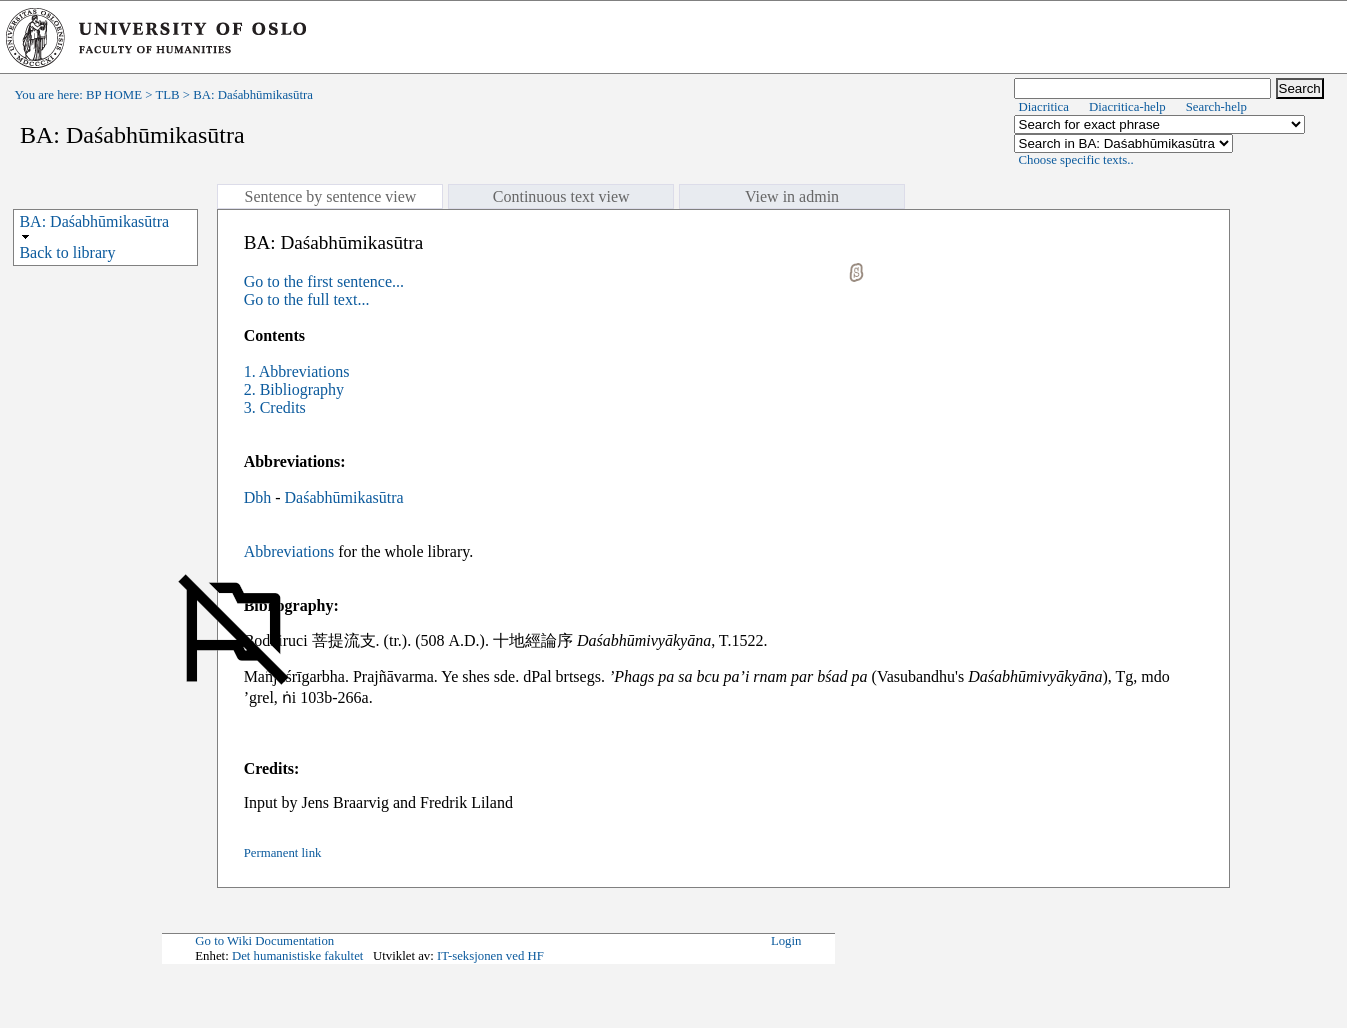  Describe the element at coordinates (856, 272) in the screenshot. I see `open scratch programming environment` at that location.